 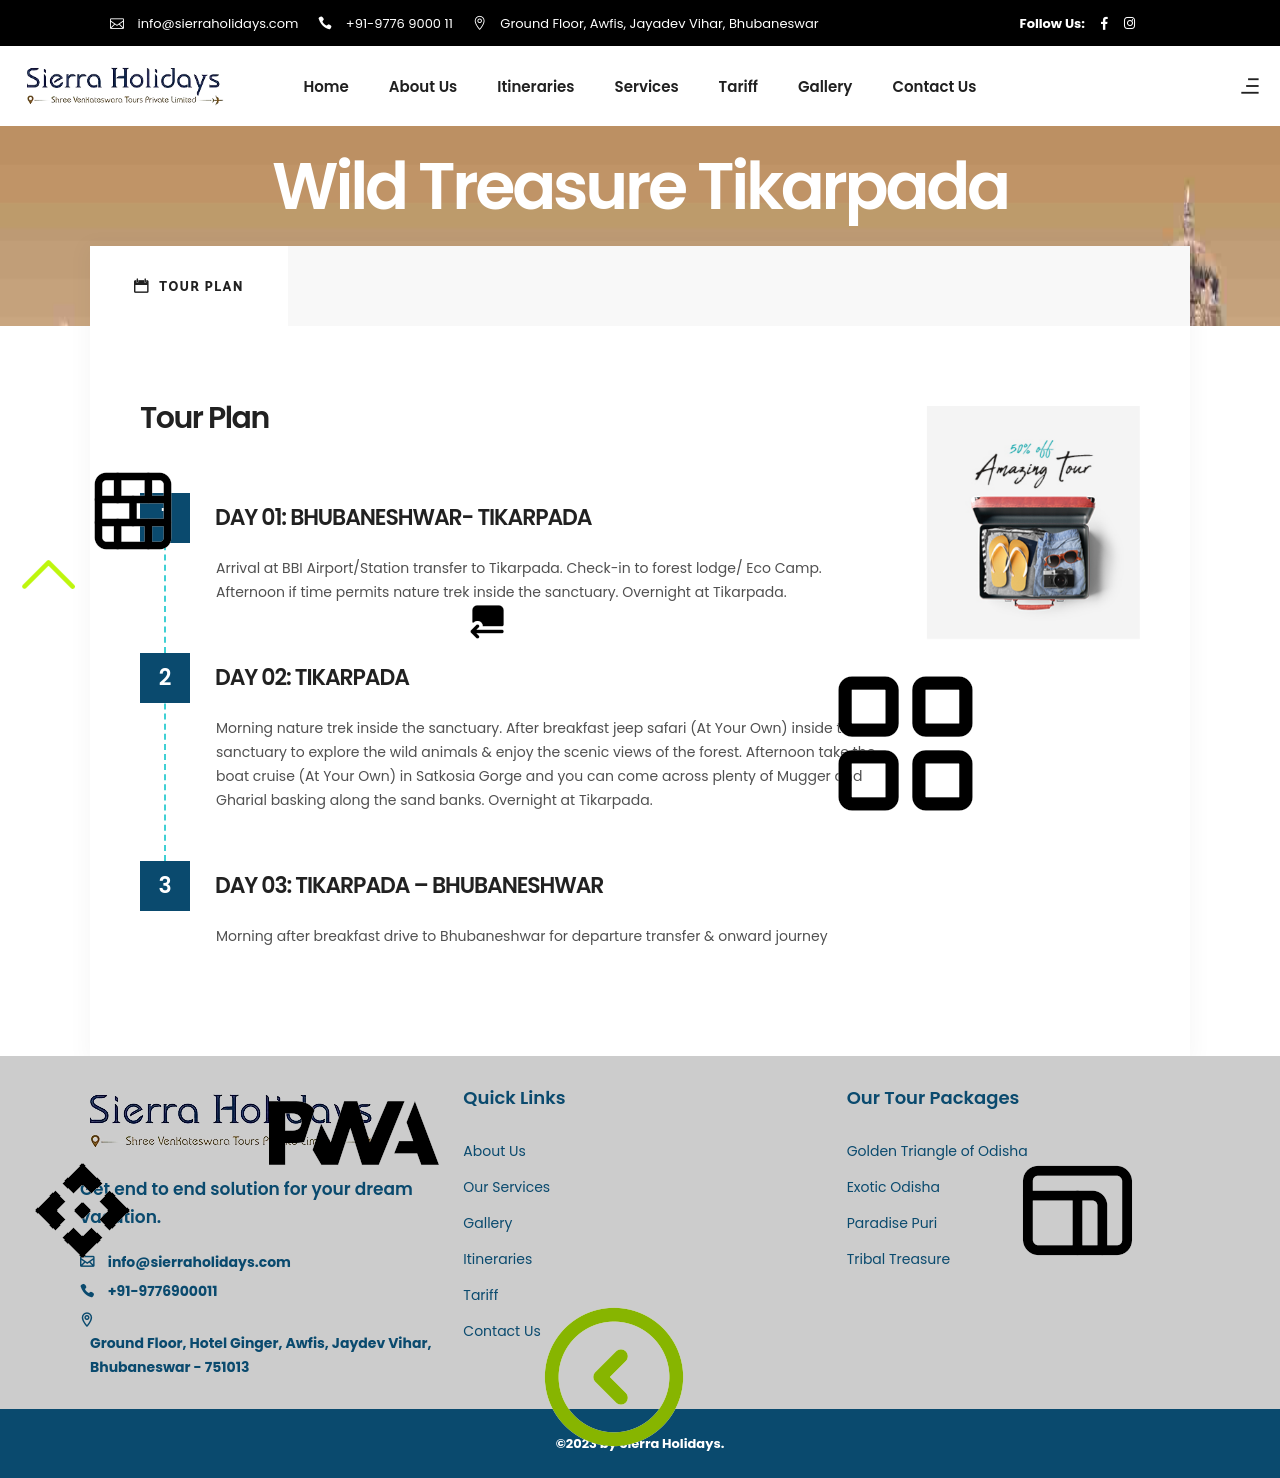 I want to click on auto-fit content to the left edge, so click(x=488, y=621).